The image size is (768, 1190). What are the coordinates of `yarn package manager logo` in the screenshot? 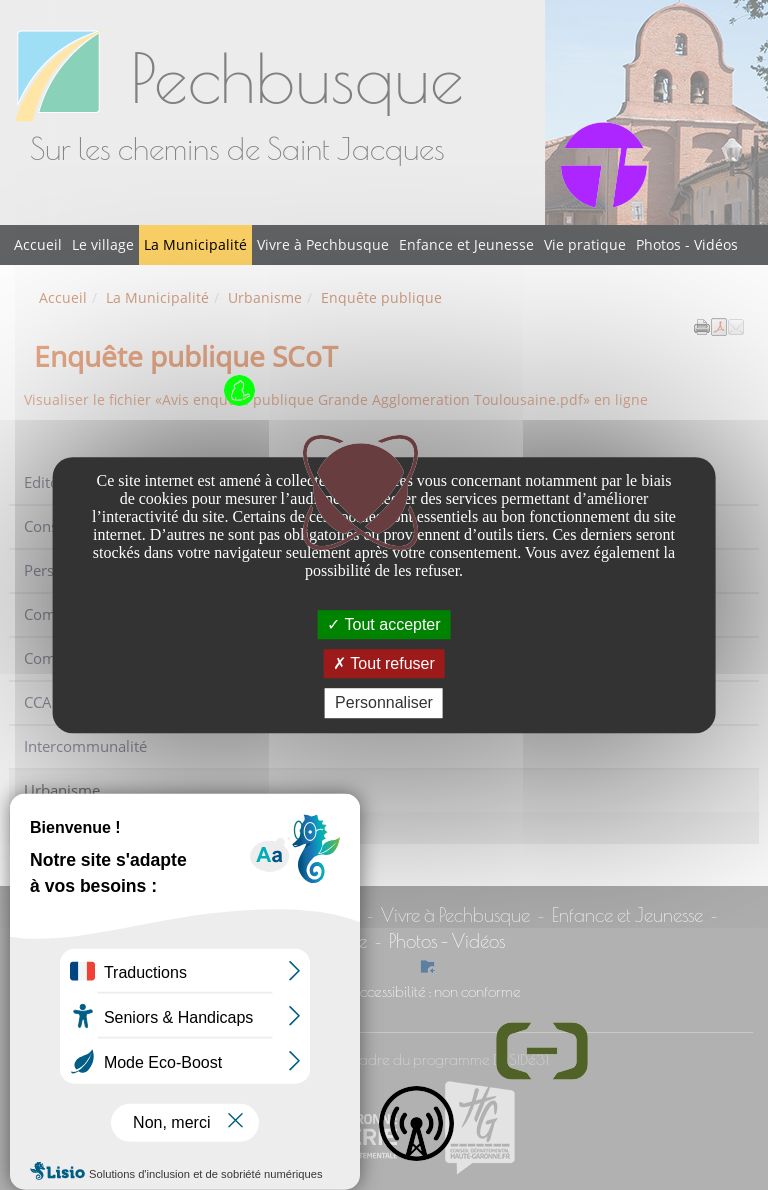 It's located at (239, 390).